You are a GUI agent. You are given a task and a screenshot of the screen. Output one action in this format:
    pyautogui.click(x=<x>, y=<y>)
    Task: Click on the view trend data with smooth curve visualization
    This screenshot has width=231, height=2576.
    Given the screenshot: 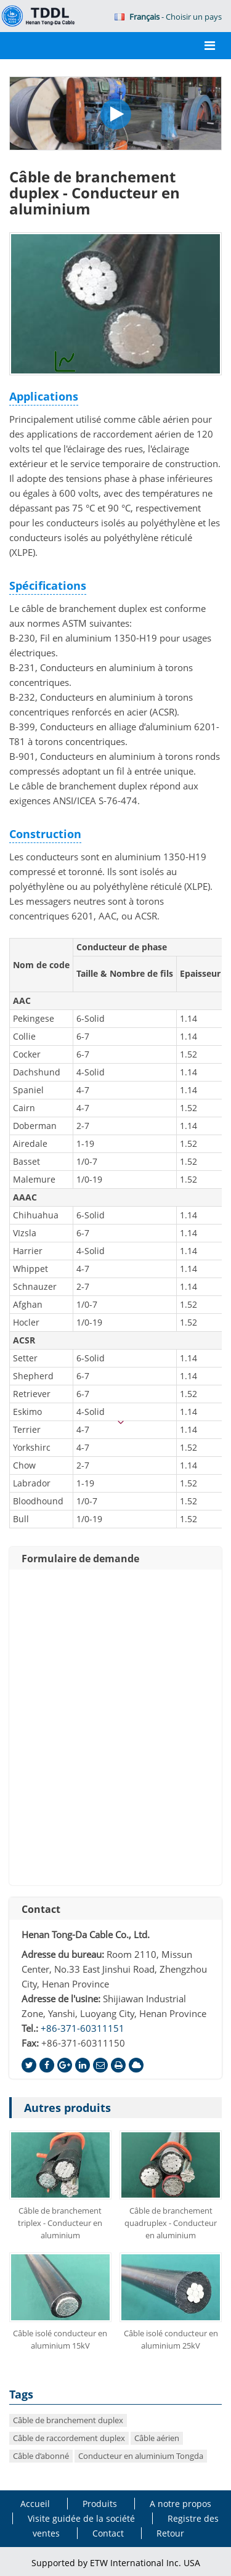 What is the action you would take?
    pyautogui.click(x=65, y=361)
    